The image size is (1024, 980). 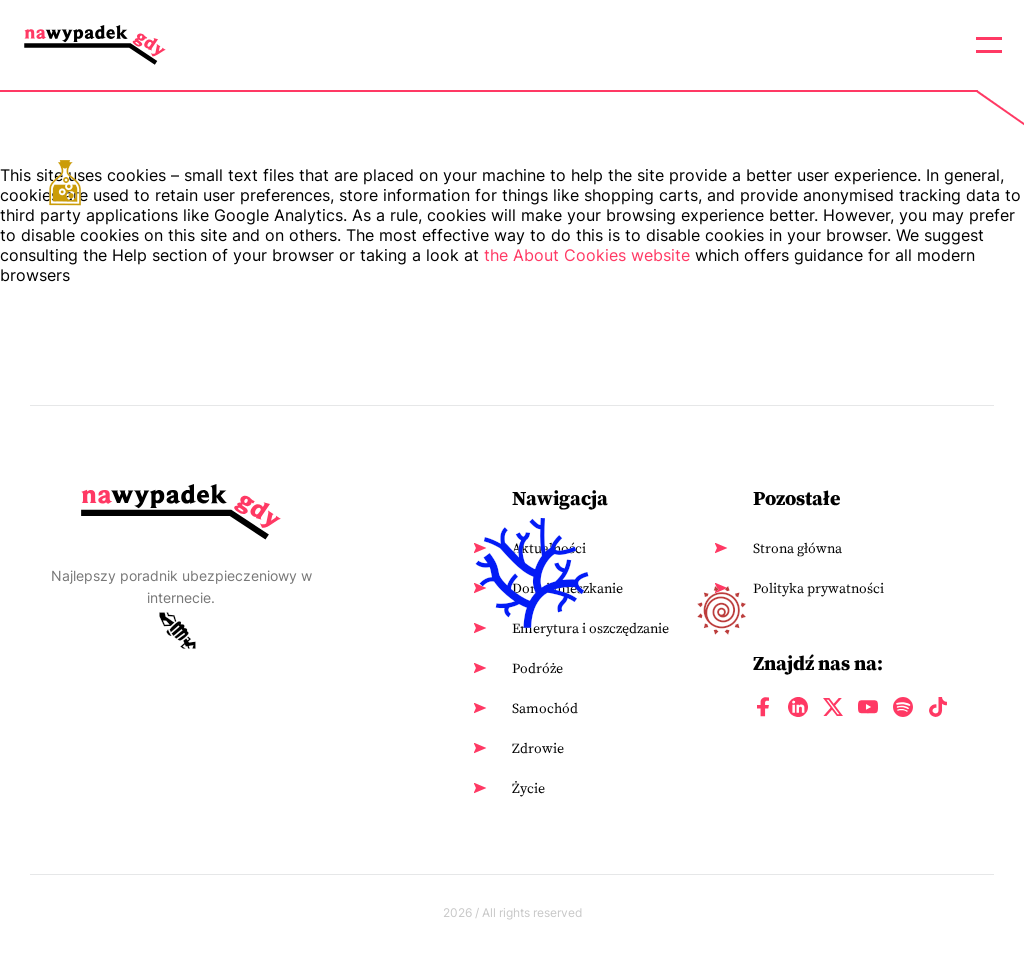 I want to click on ubisoft game launcher or storefront, so click(x=721, y=610).